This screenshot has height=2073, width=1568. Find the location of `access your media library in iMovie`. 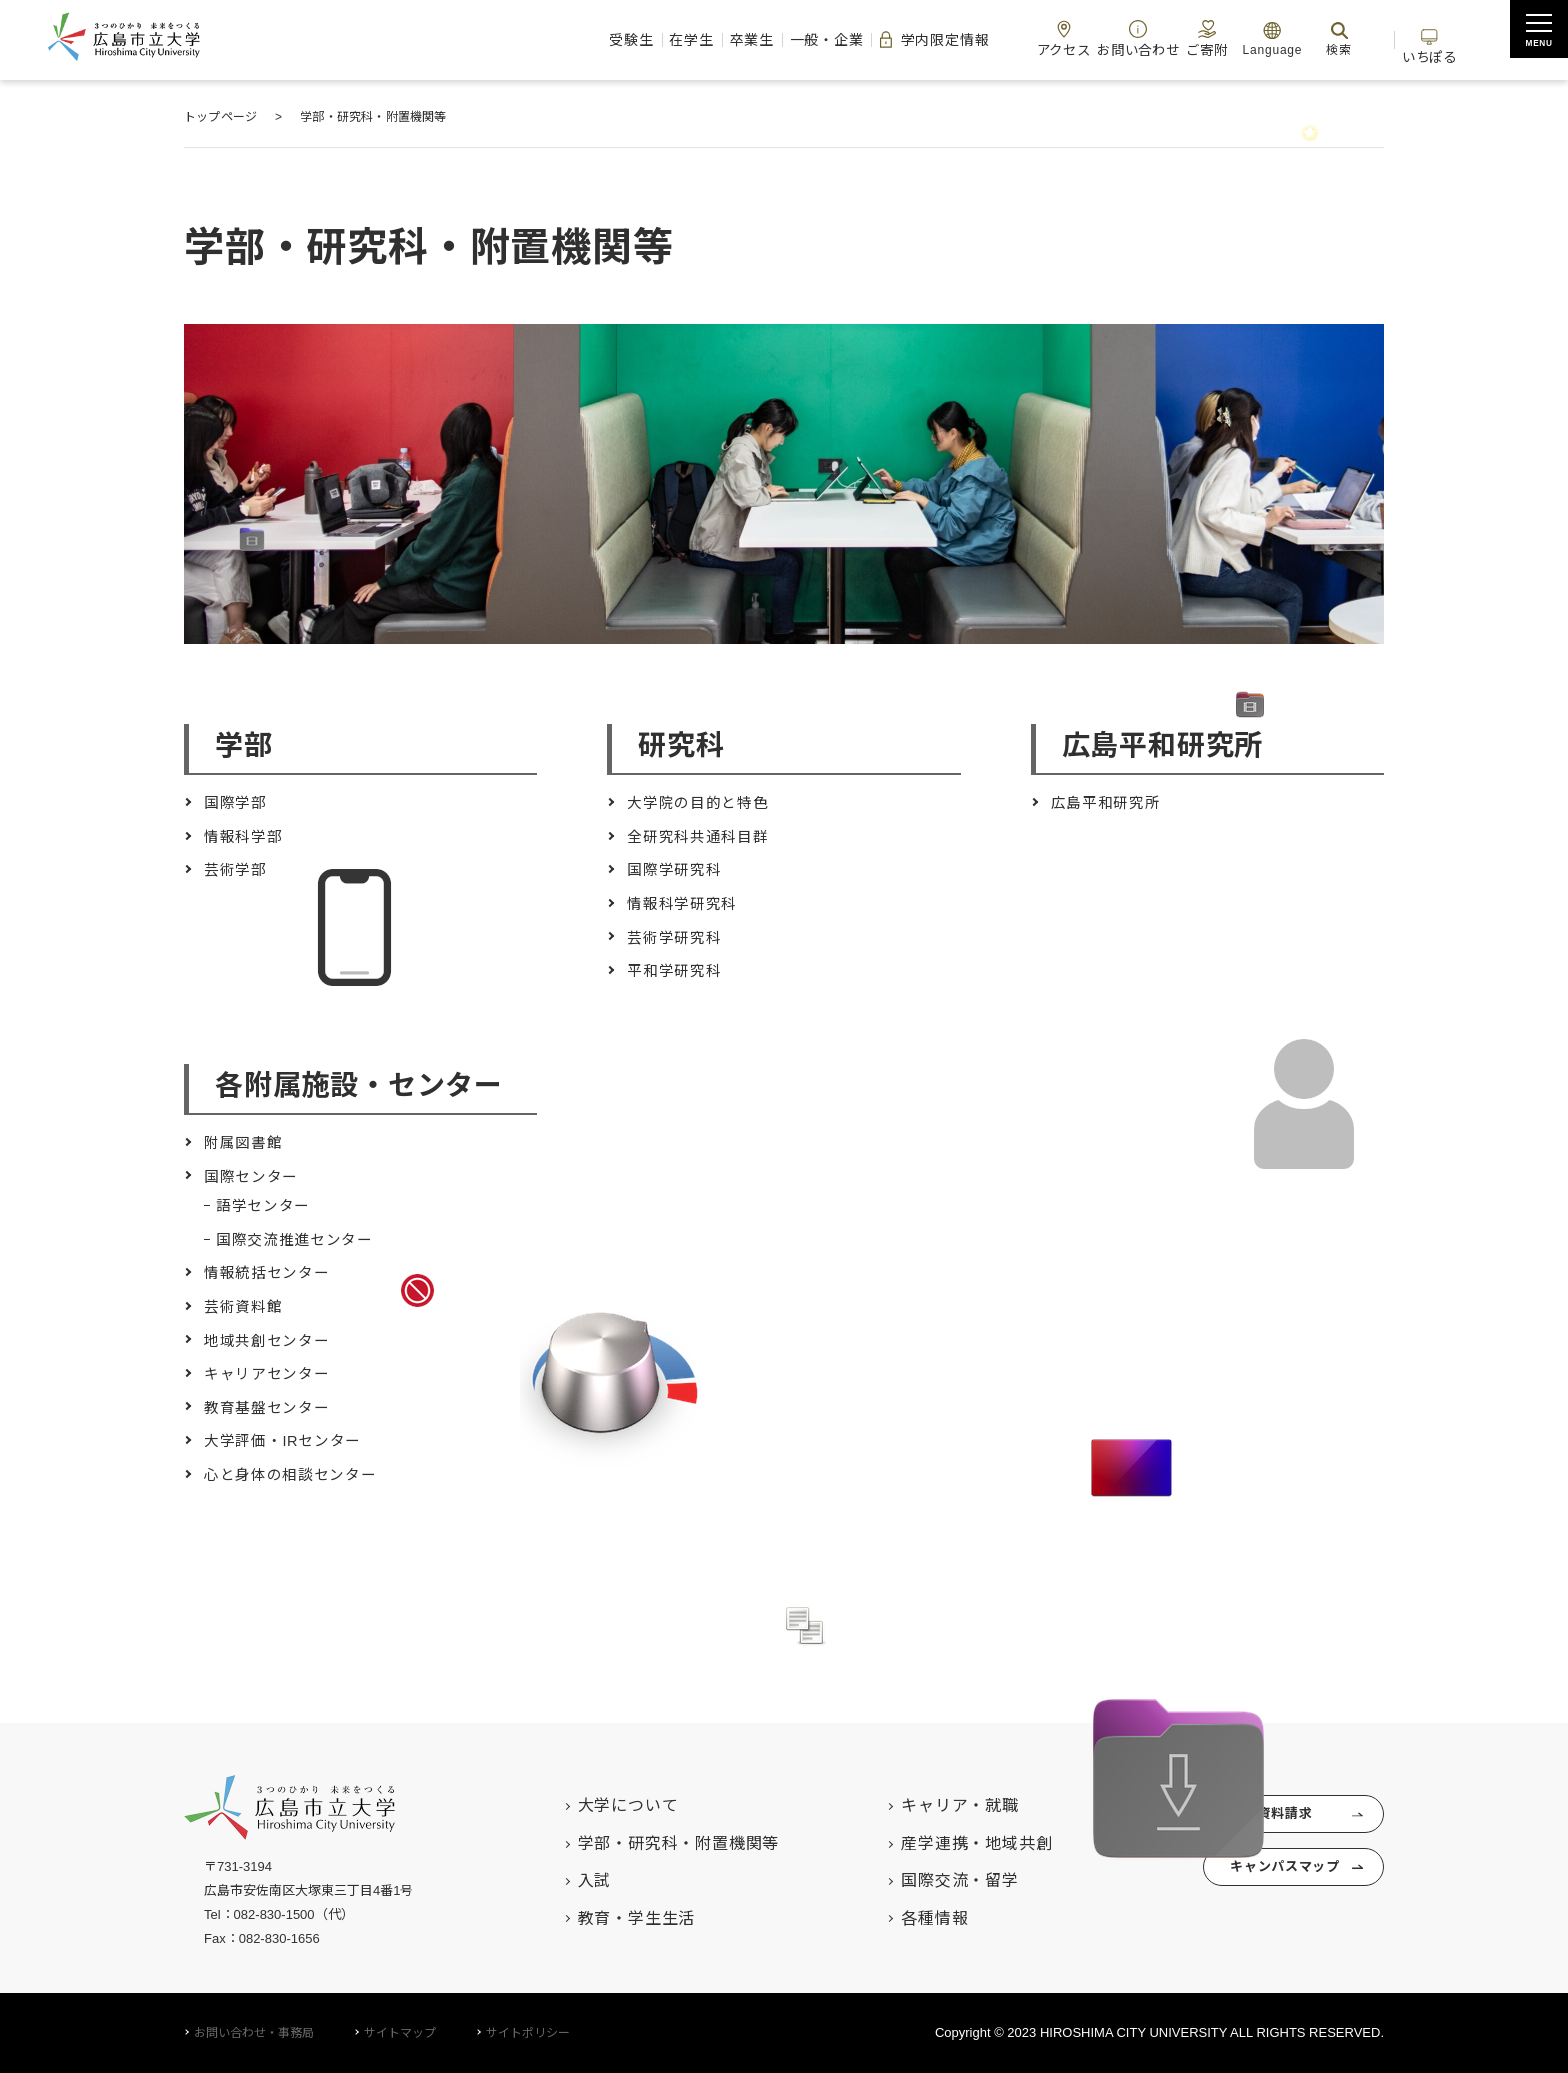

access your media library in iMovie is located at coordinates (1131, 1467).